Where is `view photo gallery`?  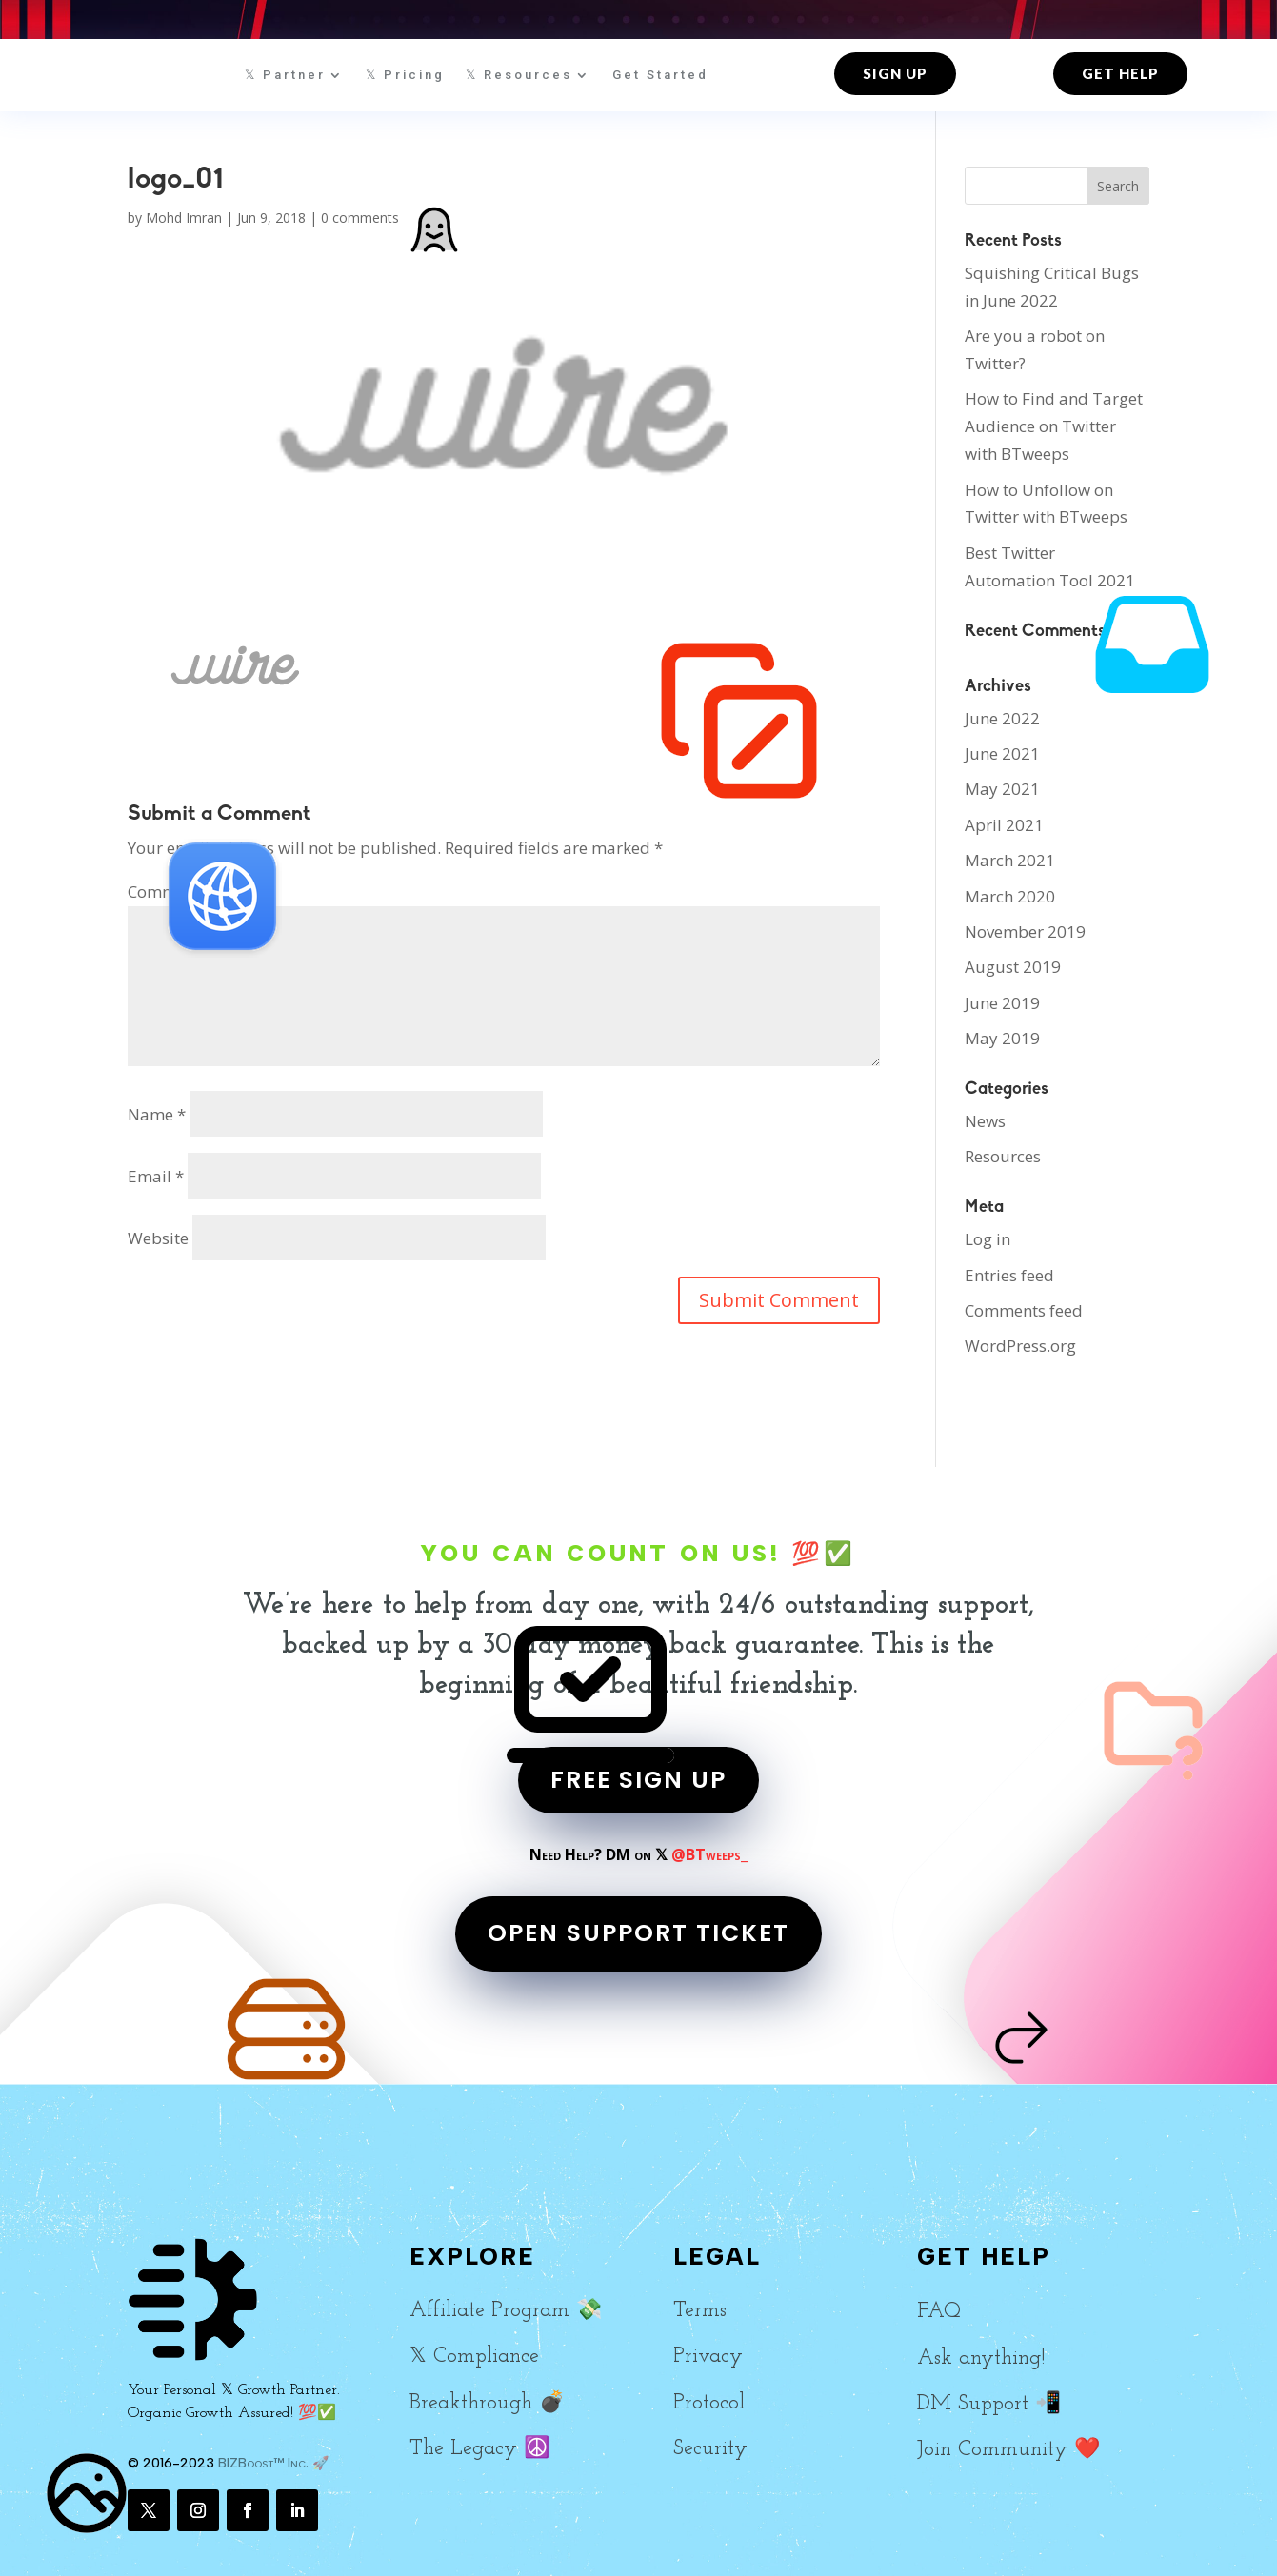
view photo gallery is located at coordinates (87, 2493).